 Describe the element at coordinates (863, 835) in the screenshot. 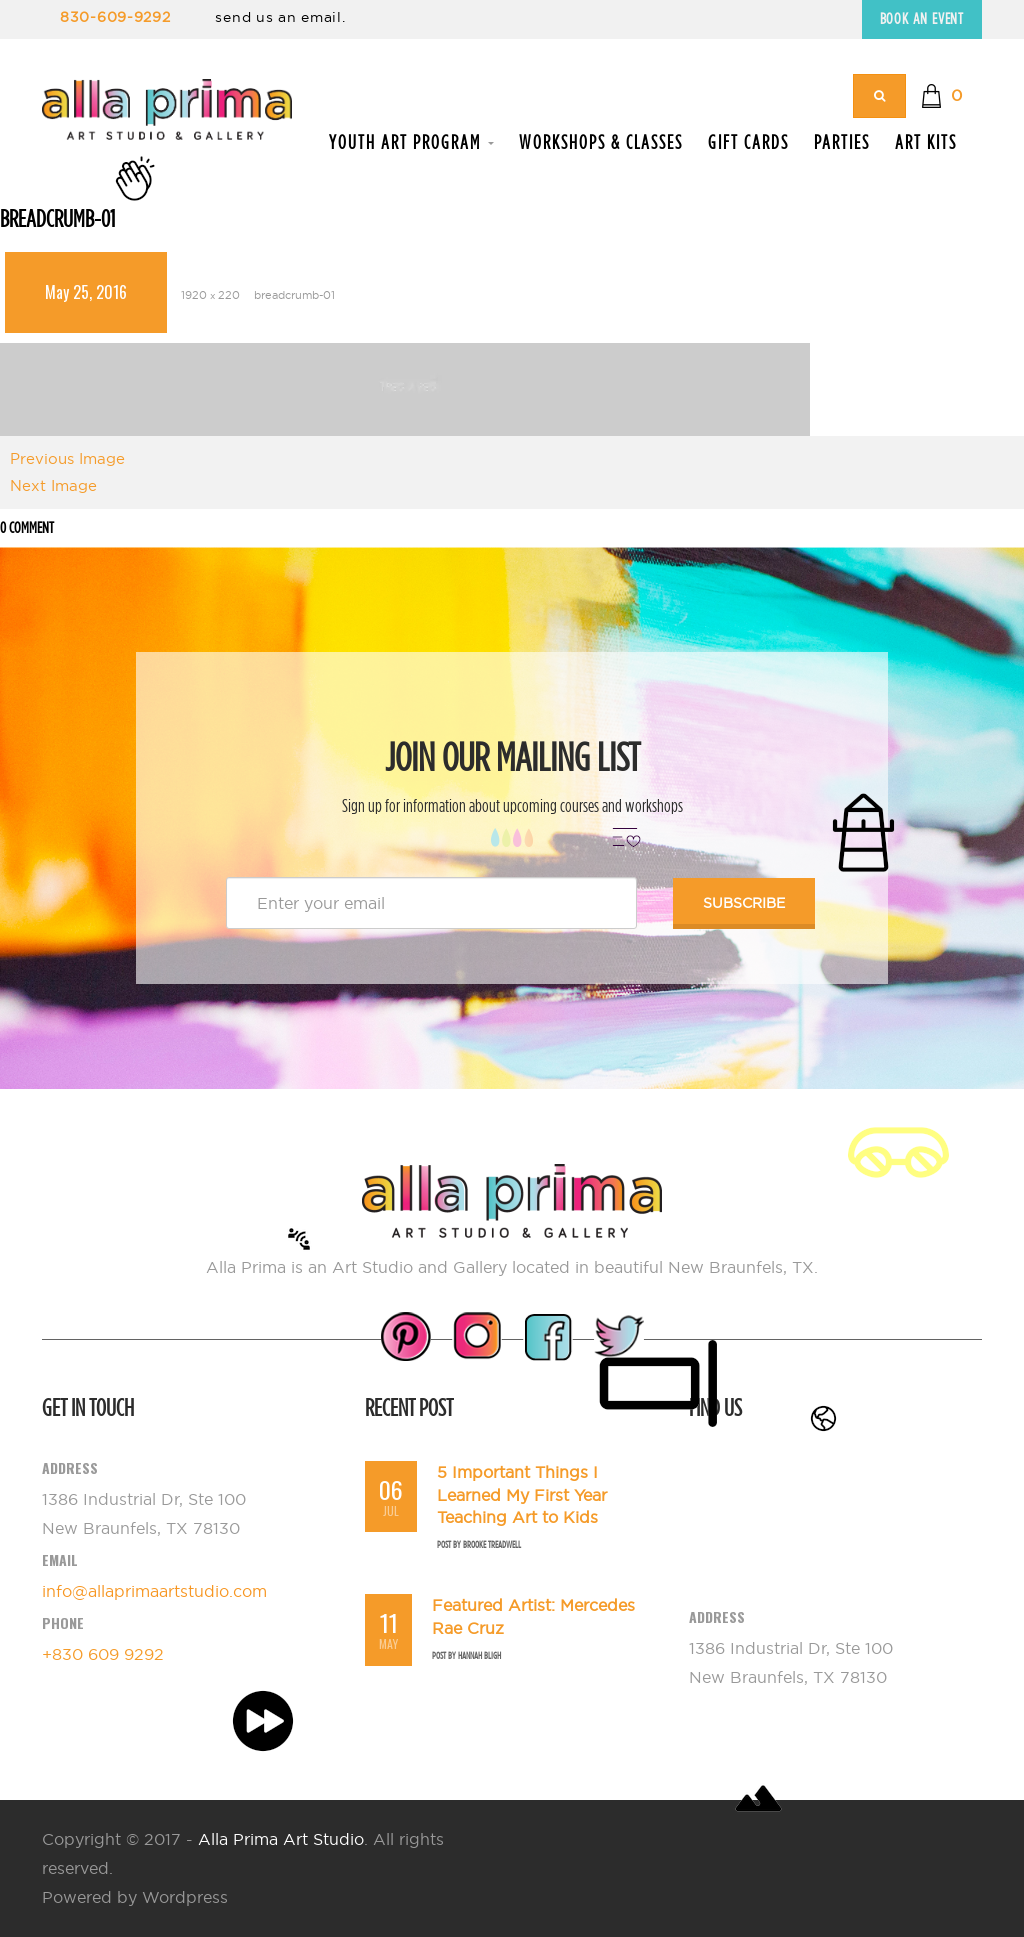

I see `access website accessibility or SEO audit tools` at that location.